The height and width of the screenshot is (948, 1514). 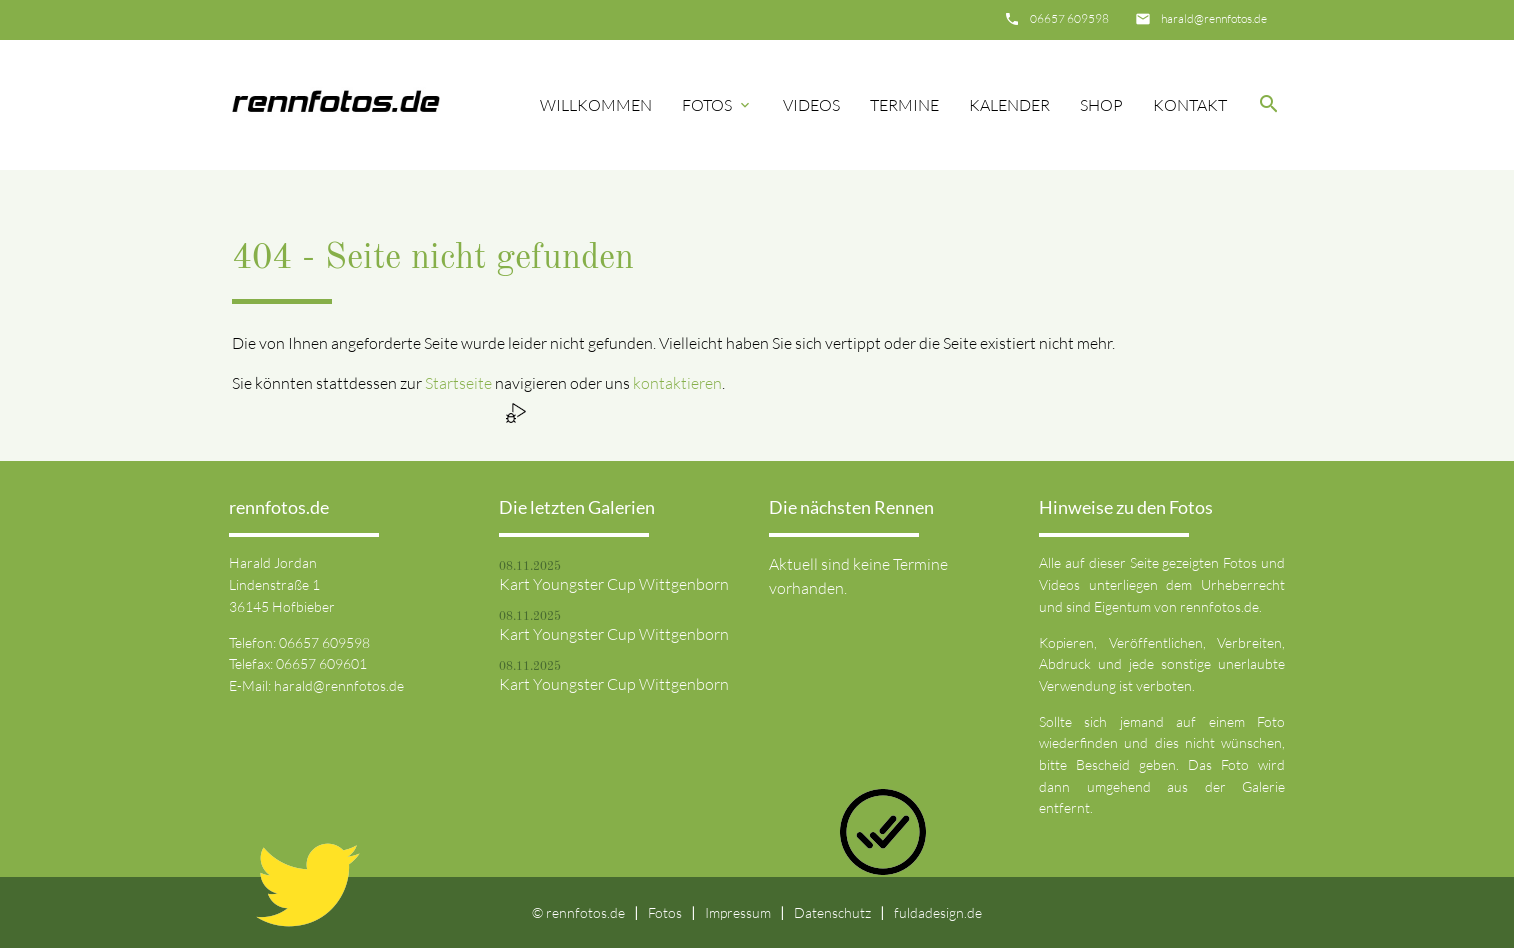 I want to click on task or item marked as complete, so click(x=883, y=832).